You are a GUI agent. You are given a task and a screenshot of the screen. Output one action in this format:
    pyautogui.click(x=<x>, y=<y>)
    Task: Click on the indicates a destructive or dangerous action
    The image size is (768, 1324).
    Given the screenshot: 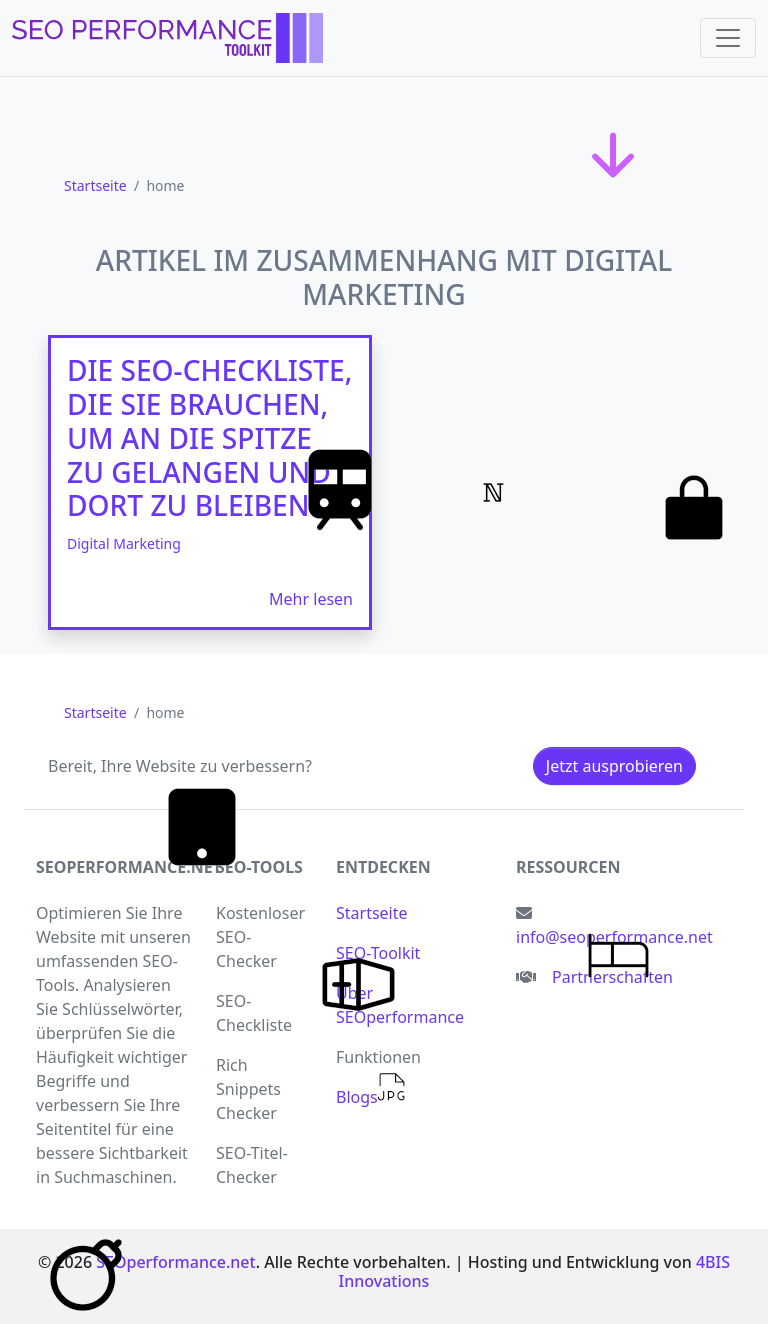 What is the action you would take?
    pyautogui.click(x=86, y=1275)
    